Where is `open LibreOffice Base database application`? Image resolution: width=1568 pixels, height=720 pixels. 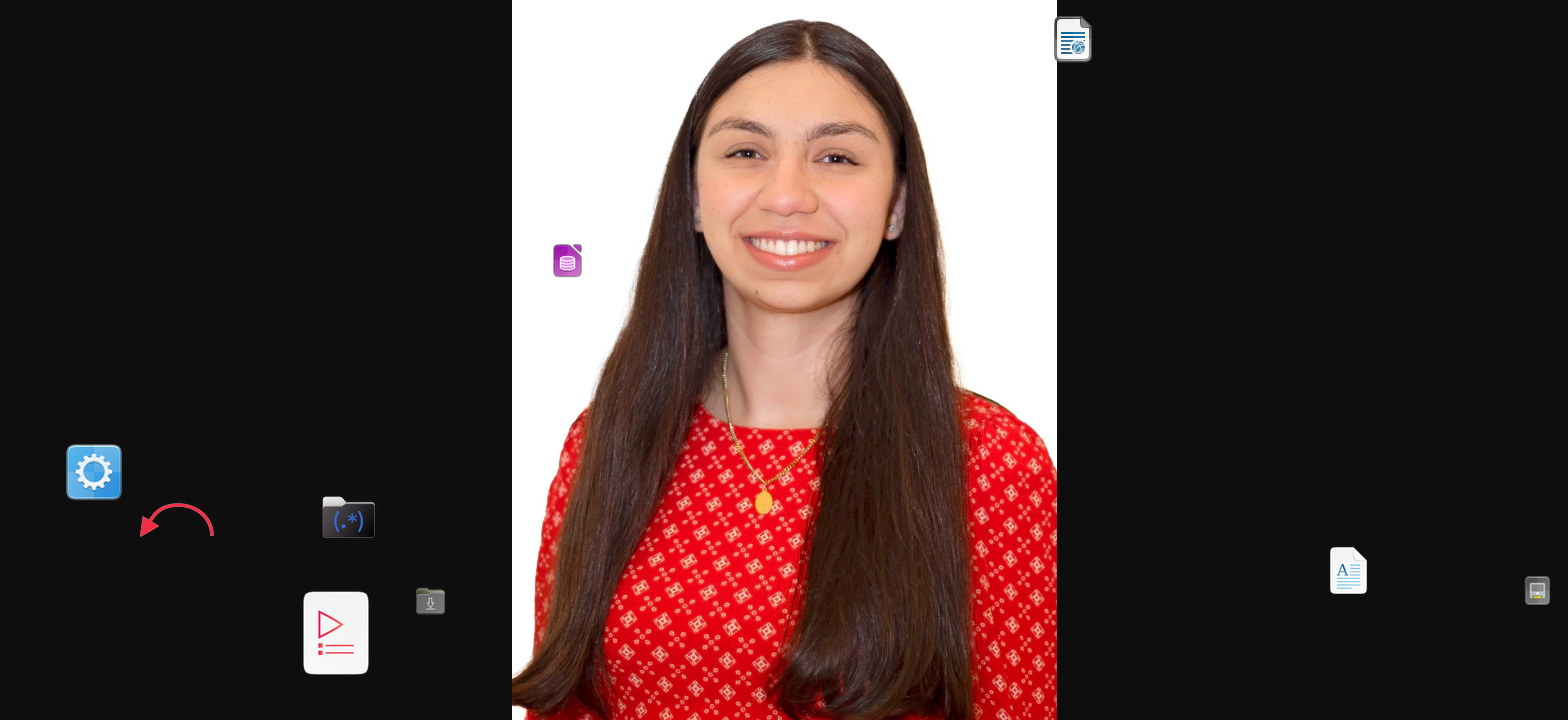
open LibreOffice Base database application is located at coordinates (567, 260).